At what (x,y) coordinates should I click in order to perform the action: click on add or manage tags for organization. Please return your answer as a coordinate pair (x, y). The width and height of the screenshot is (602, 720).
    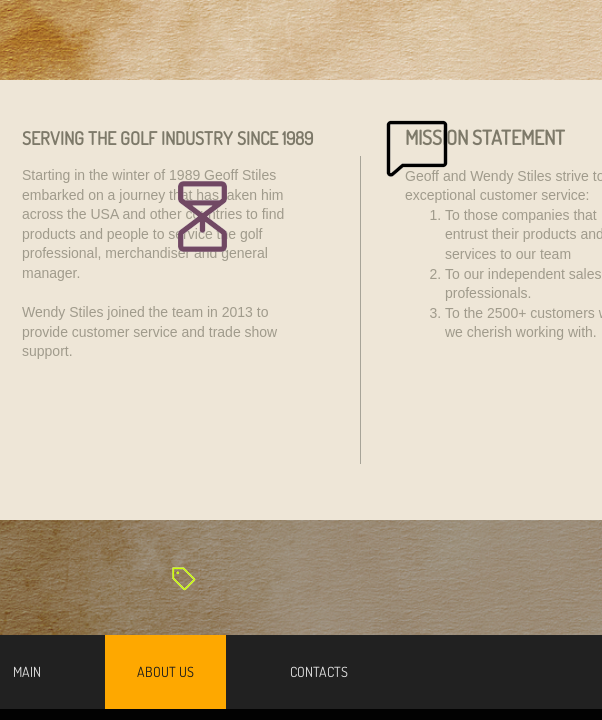
    Looking at the image, I should click on (182, 577).